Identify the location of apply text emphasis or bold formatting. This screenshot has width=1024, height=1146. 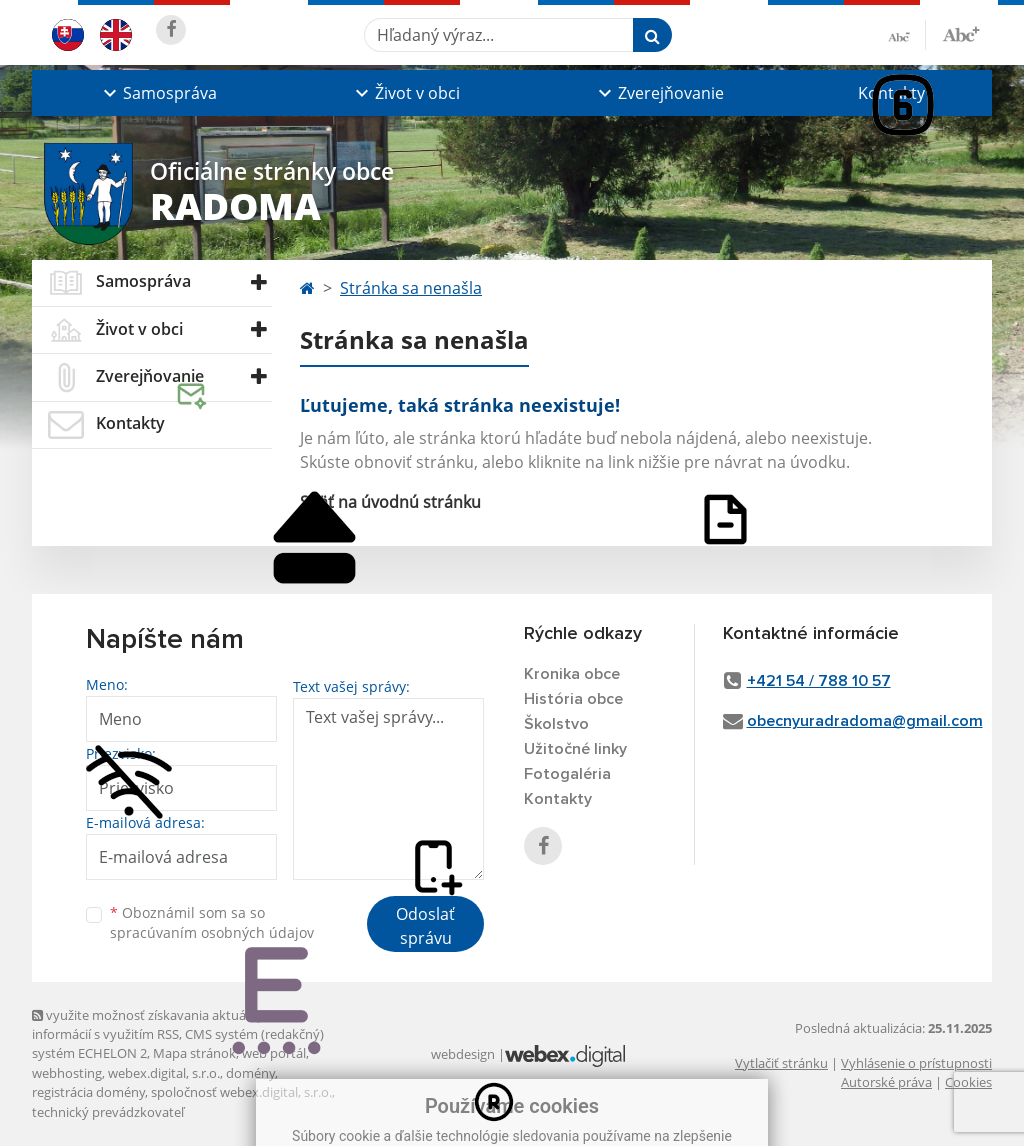
(276, 997).